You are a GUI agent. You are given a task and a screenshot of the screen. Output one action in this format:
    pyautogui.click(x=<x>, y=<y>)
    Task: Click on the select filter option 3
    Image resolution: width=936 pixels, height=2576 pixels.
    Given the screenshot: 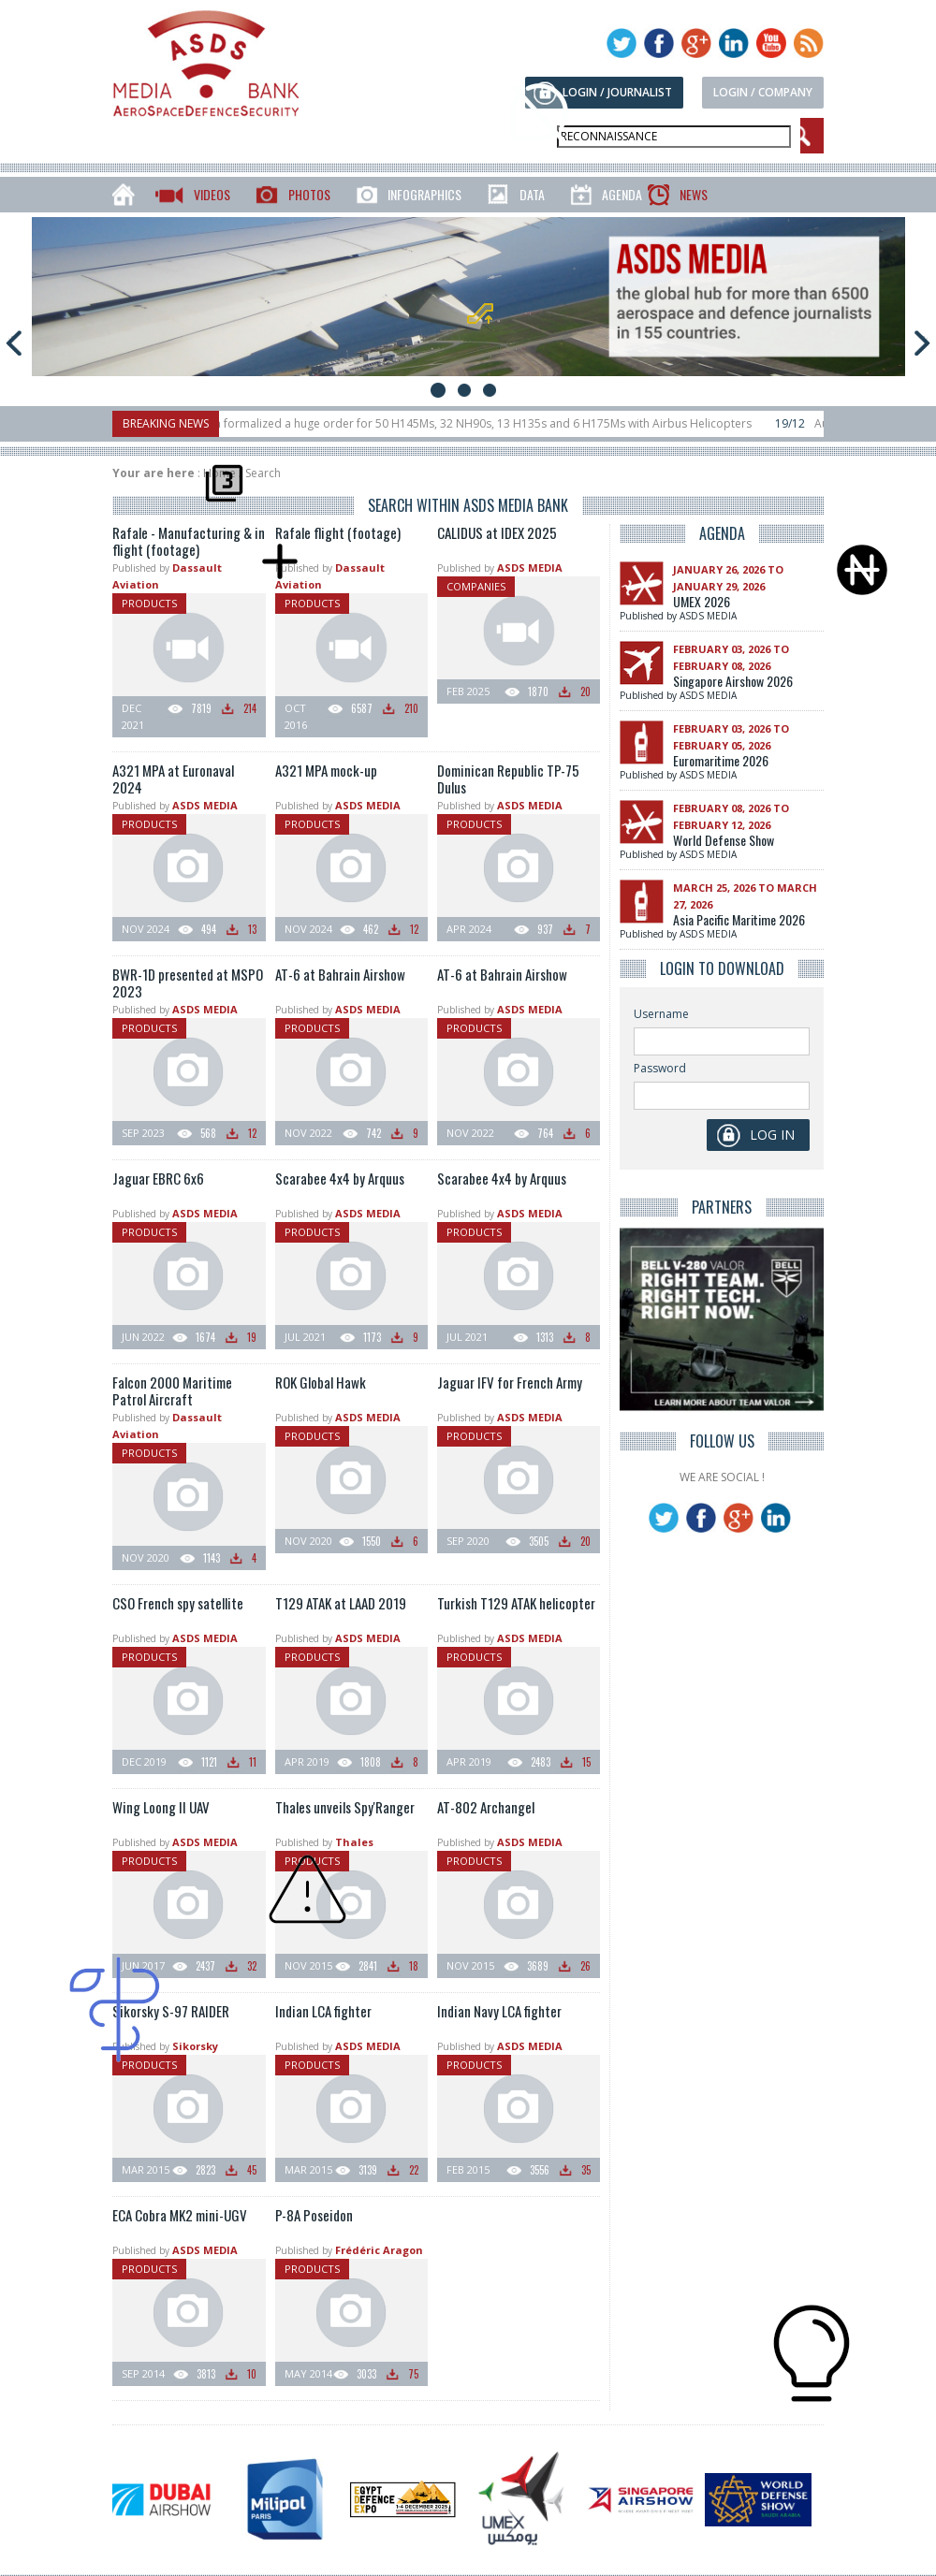 What is the action you would take?
    pyautogui.click(x=224, y=483)
    